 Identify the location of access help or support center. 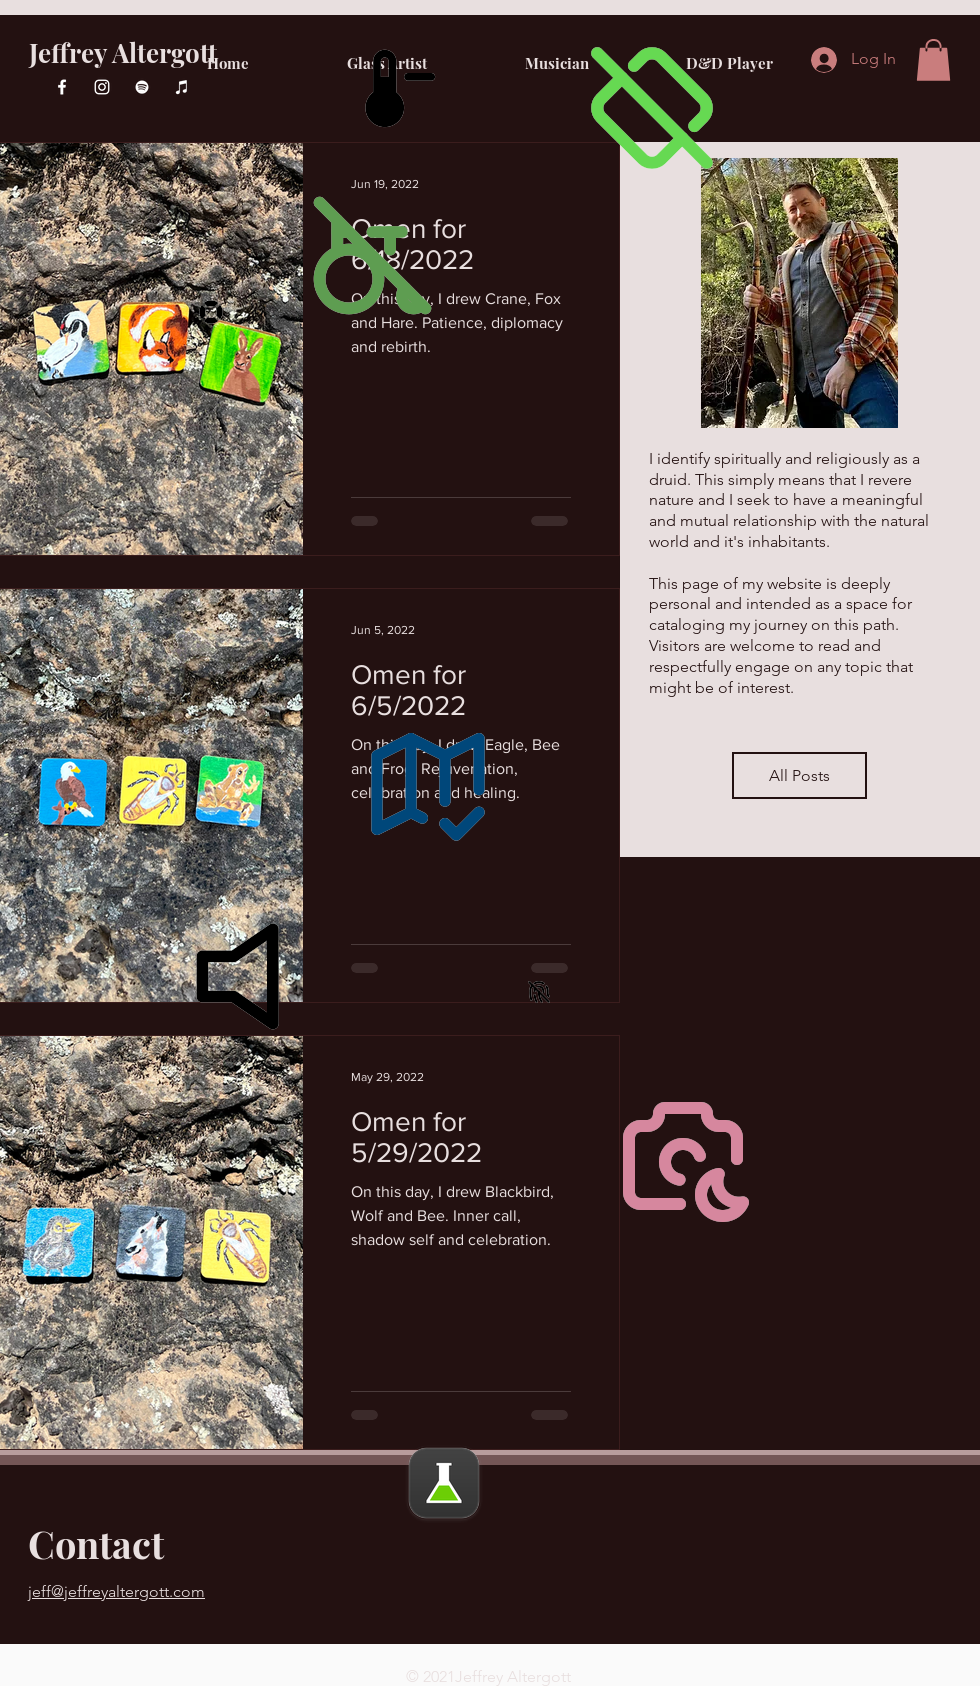
(211, 312).